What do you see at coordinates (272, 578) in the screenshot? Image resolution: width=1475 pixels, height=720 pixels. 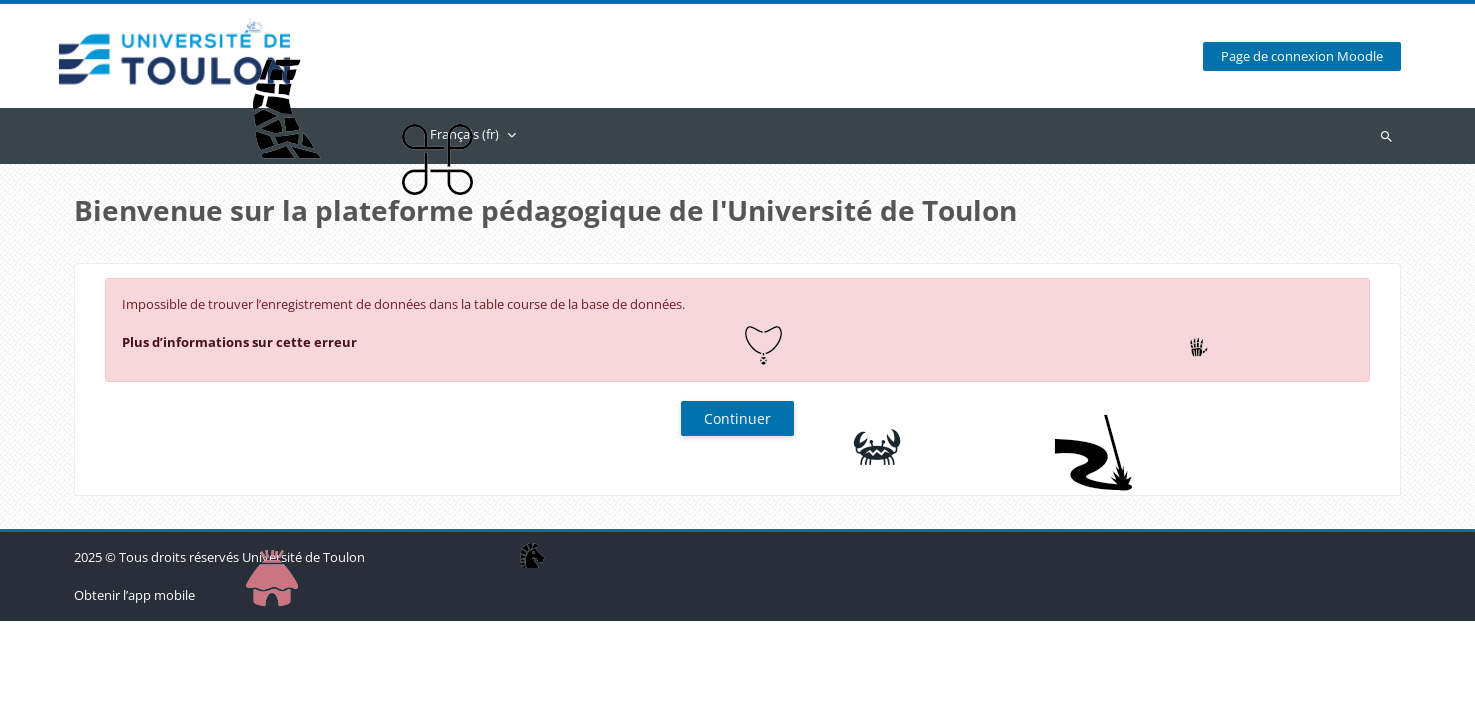 I see `select a hut or shelter in-game` at bounding box center [272, 578].